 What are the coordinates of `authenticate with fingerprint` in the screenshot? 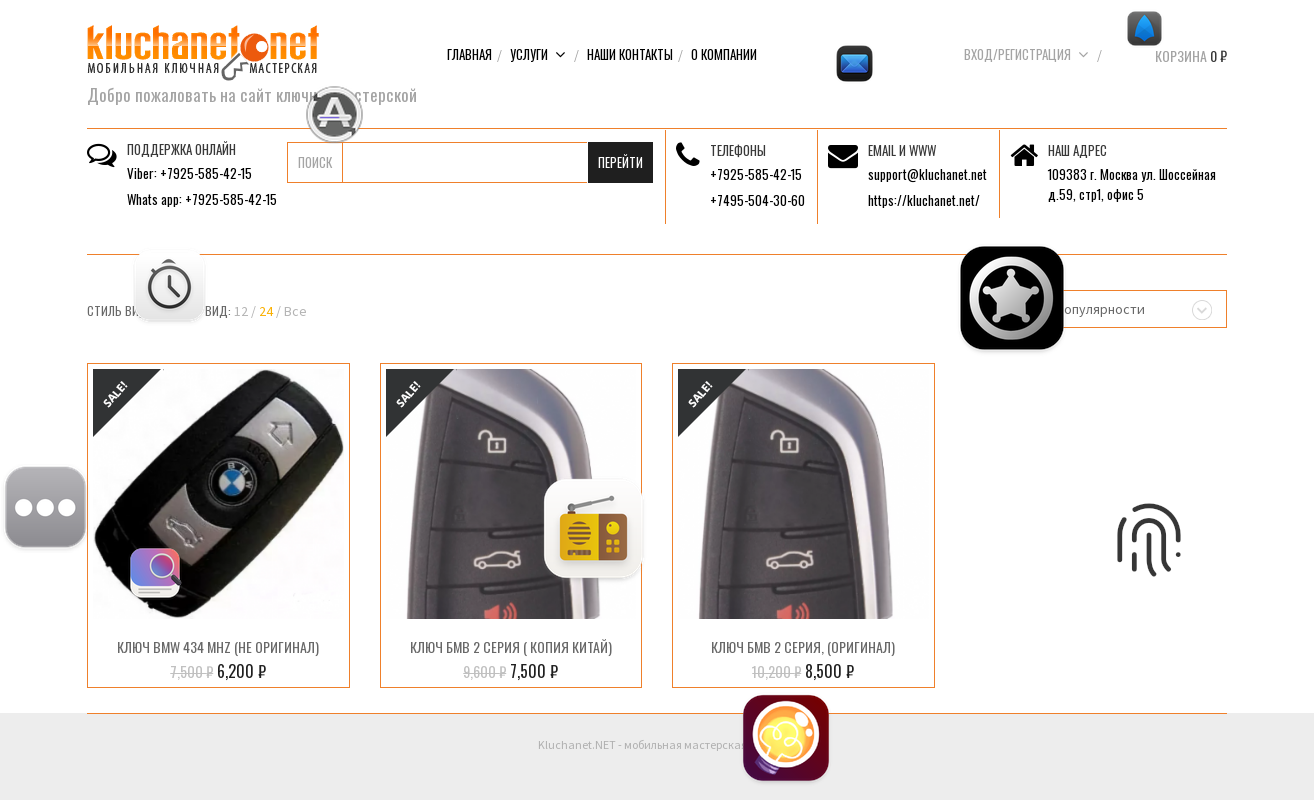 It's located at (1149, 540).